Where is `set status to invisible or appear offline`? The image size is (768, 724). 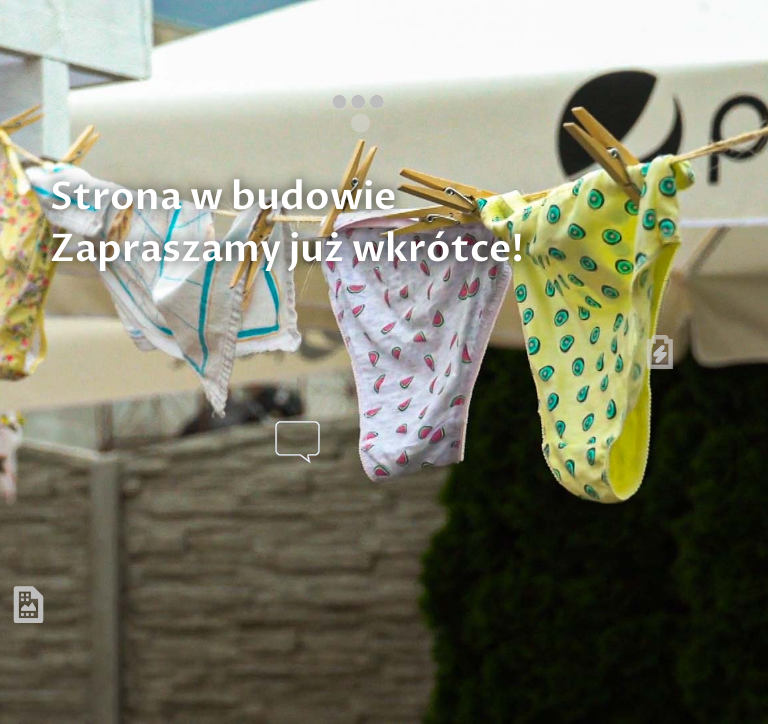
set status to invisible or appear offline is located at coordinates (298, 442).